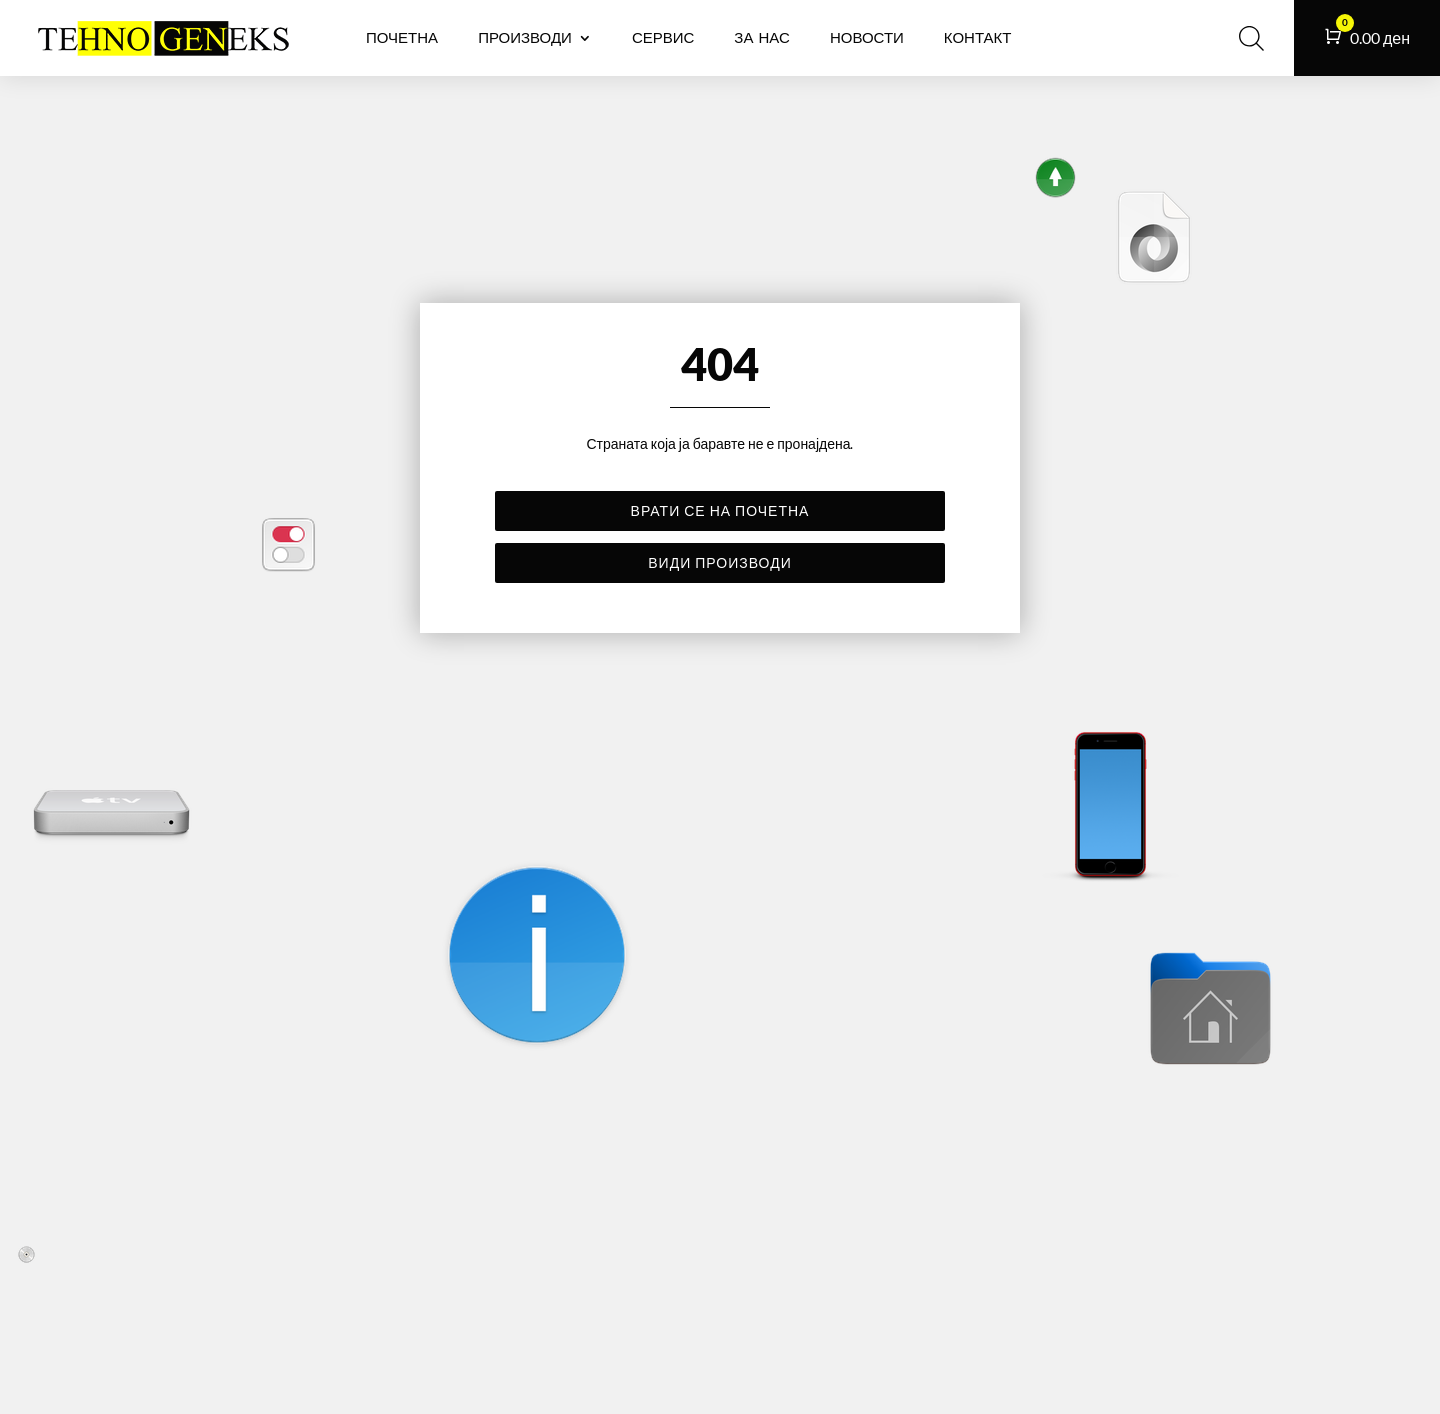 Image resolution: width=1440 pixels, height=1414 pixels. What do you see at coordinates (1154, 237) in the screenshot?
I see `a JSON file type indicator` at bounding box center [1154, 237].